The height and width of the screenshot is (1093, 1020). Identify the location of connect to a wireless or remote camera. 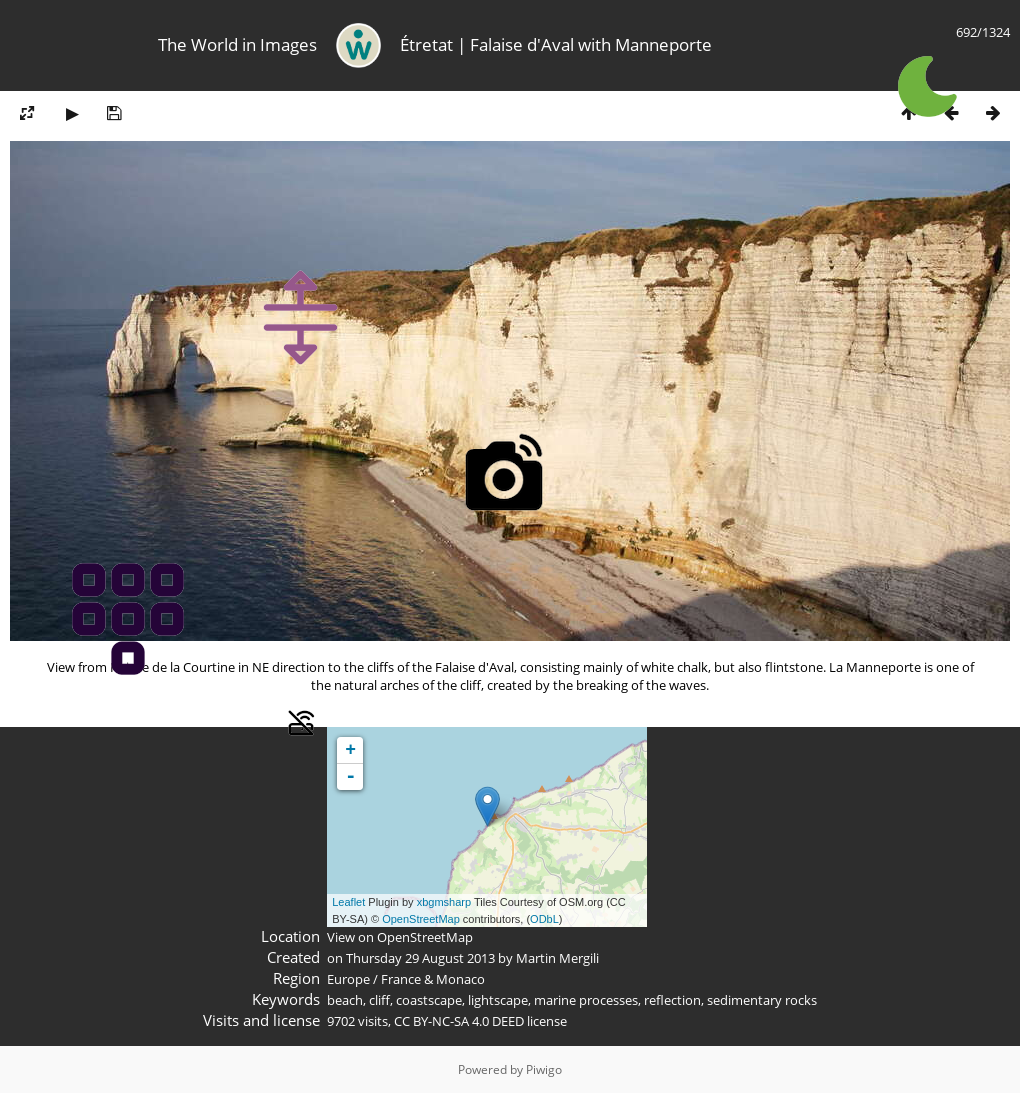
(504, 472).